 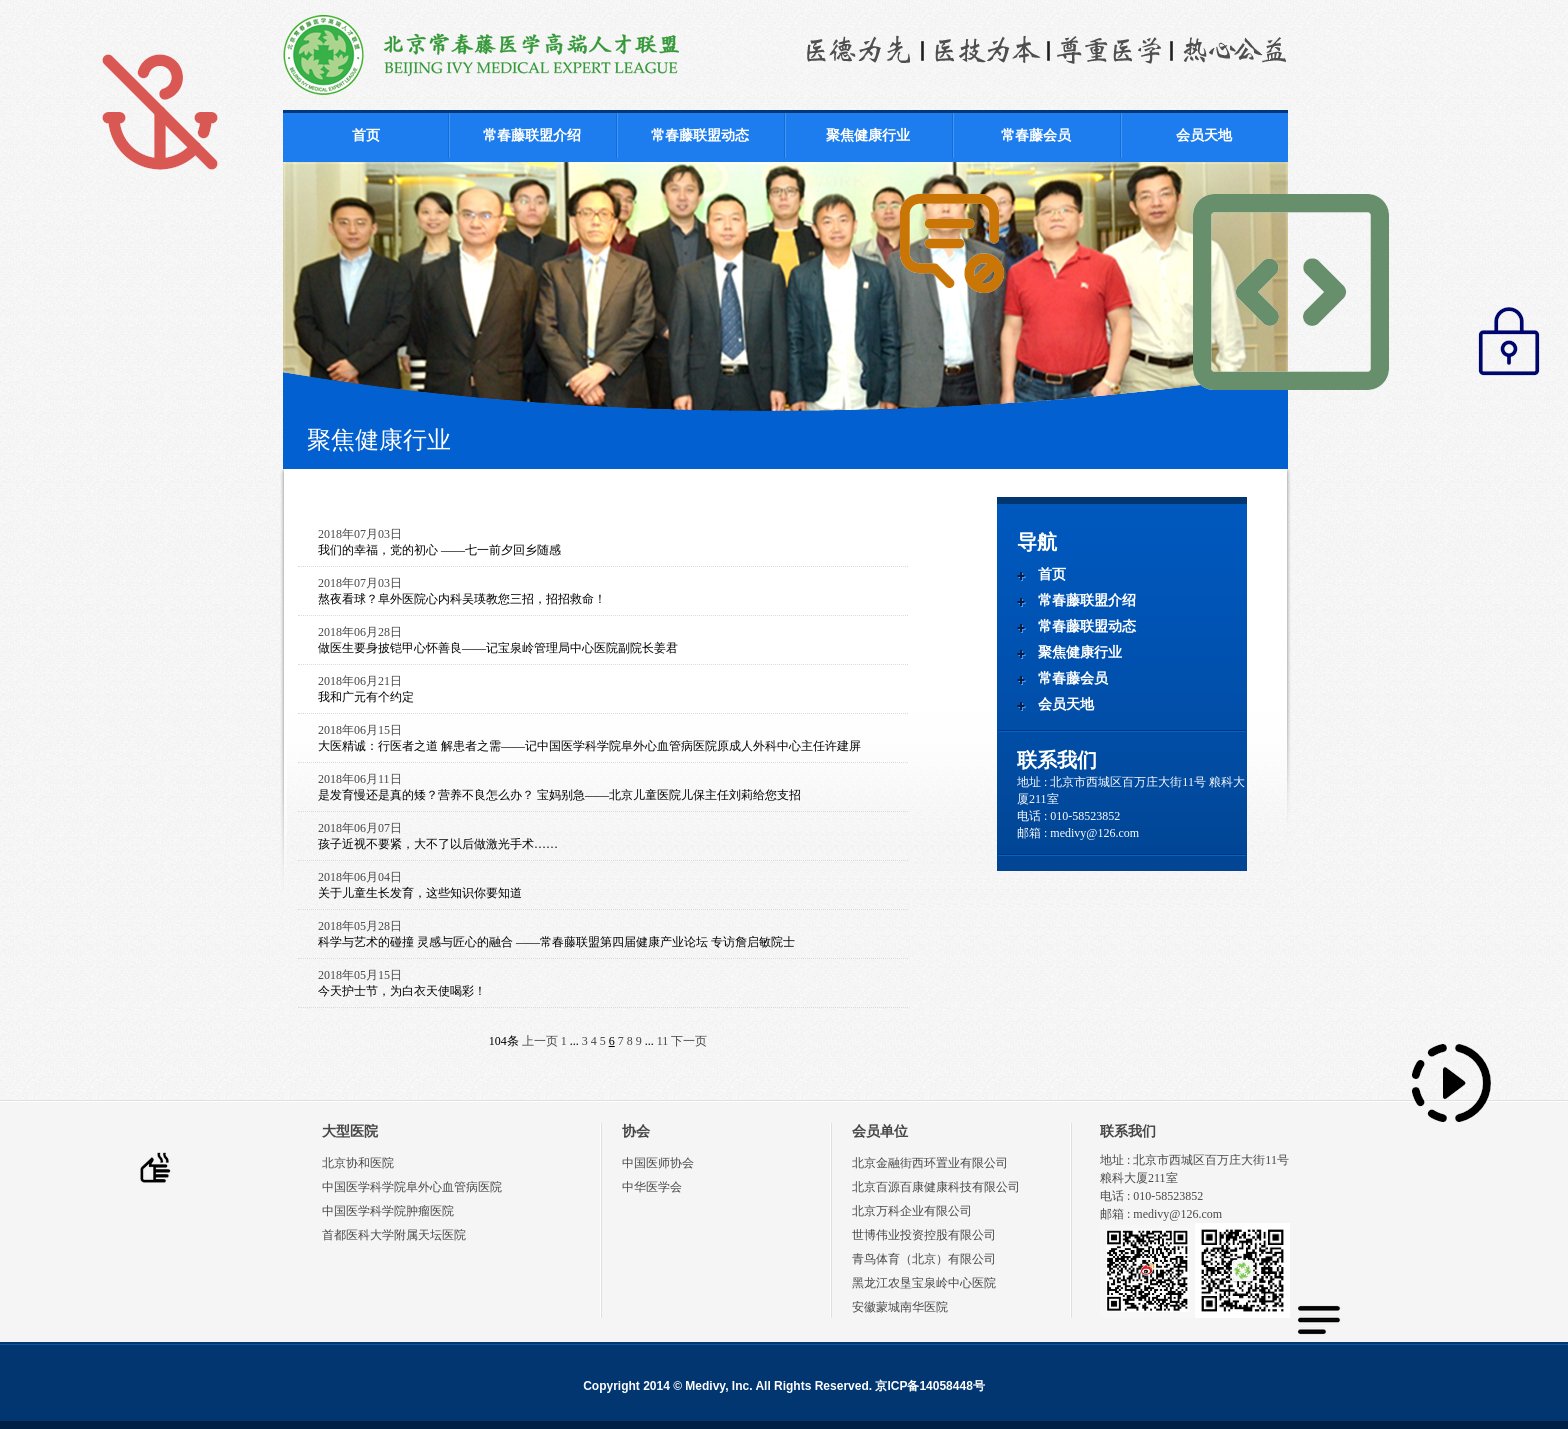 What do you see at coordinates (949, 238) in the screenshot?
I see `cancel or block a message` at bounding box center [949, 238].